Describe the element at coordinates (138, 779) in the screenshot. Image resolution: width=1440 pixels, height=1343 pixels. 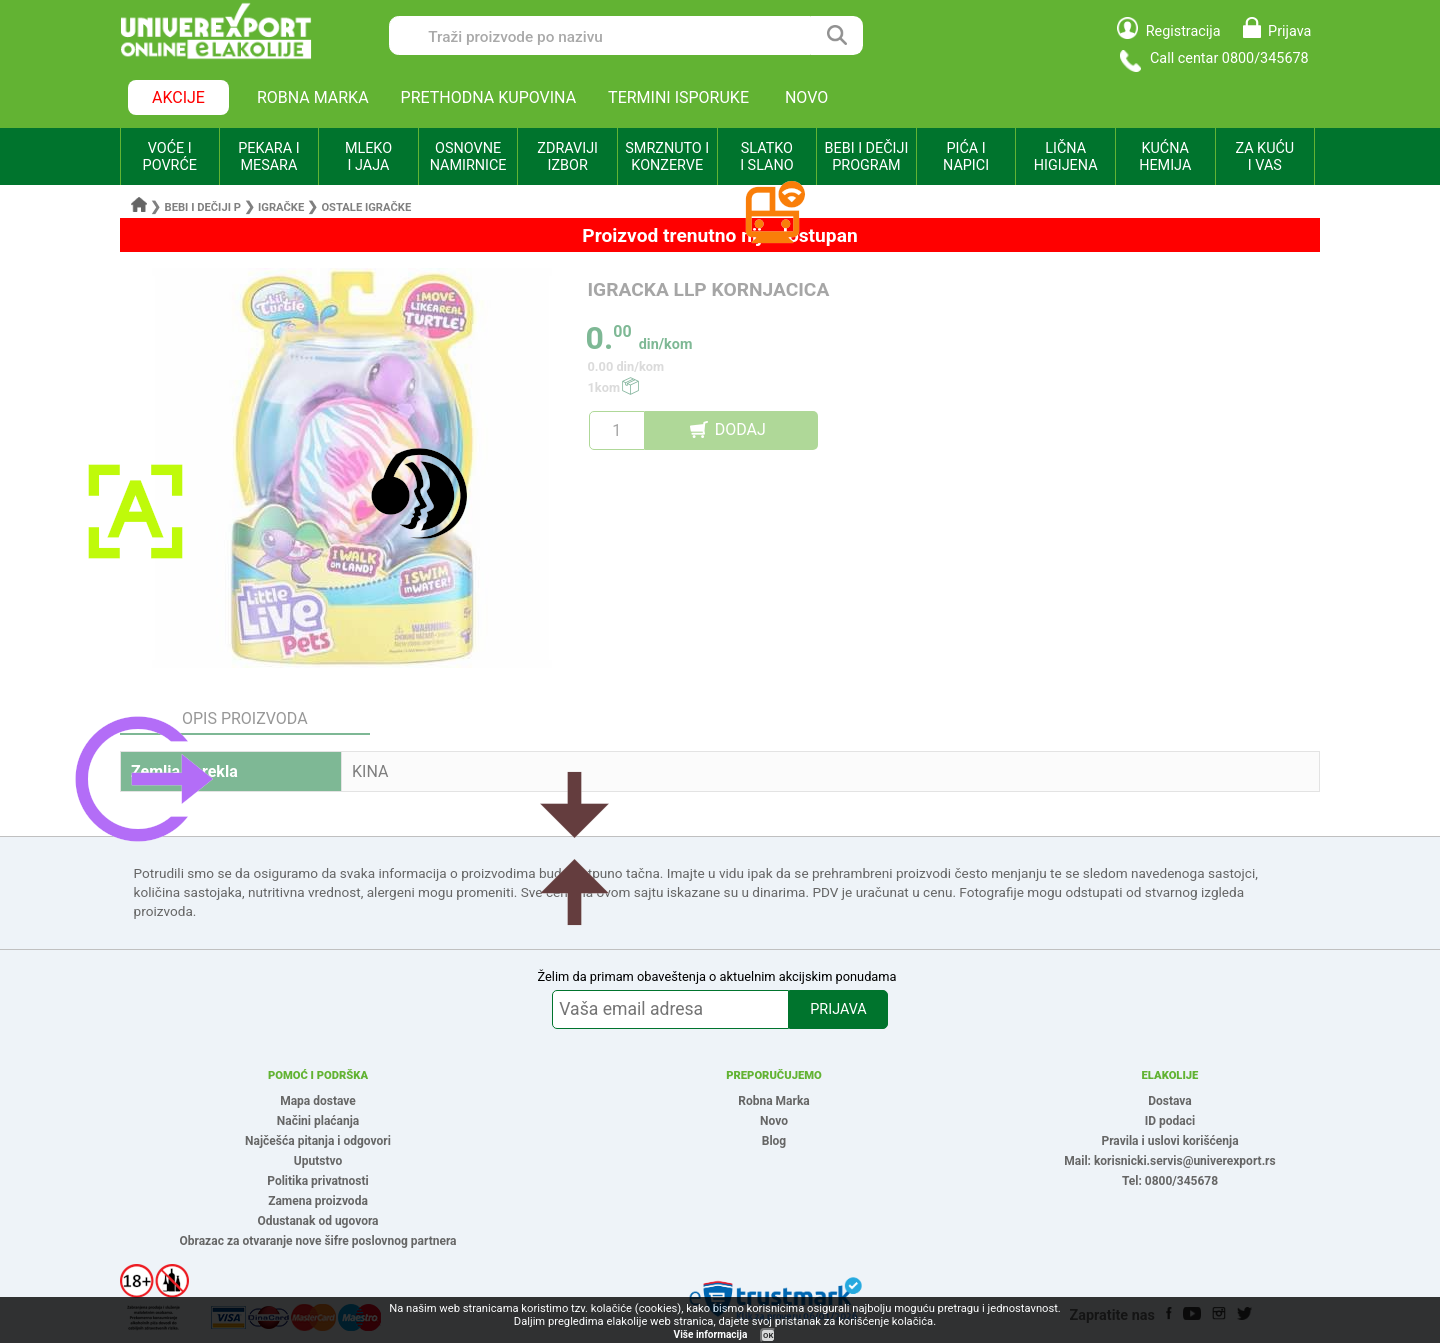
I see `log out of your account` at that location.